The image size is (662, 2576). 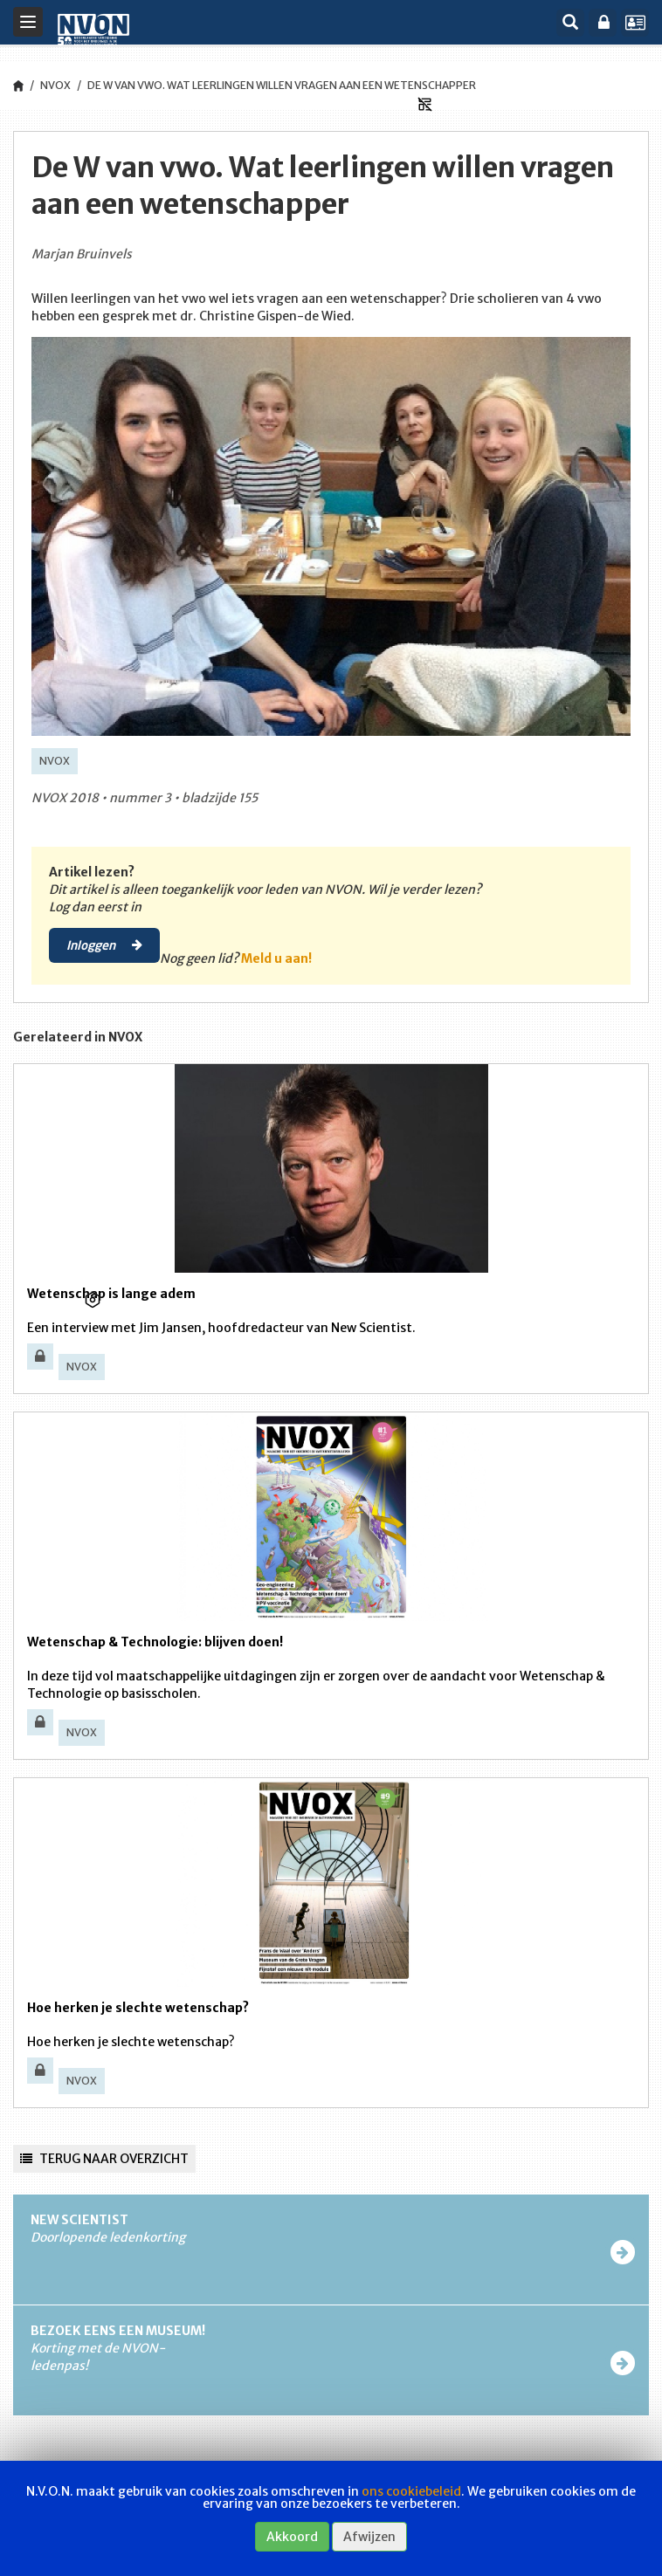 What do you see at coordinates (424, 104) in the screenshot?
I see `disable template mode` at bounding box center [424, 104].